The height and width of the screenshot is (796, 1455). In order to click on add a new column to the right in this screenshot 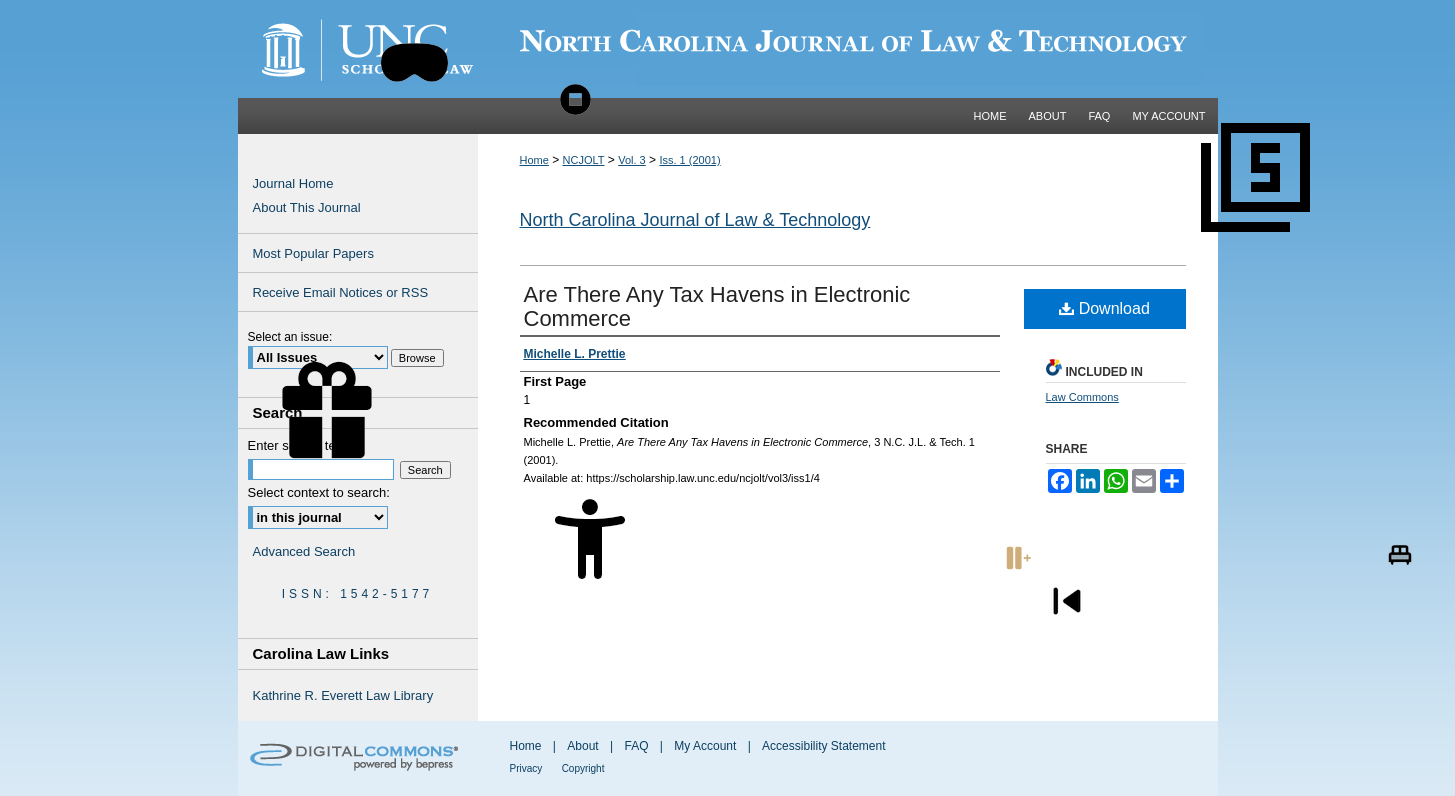, I will do `click(1017, 558)`.